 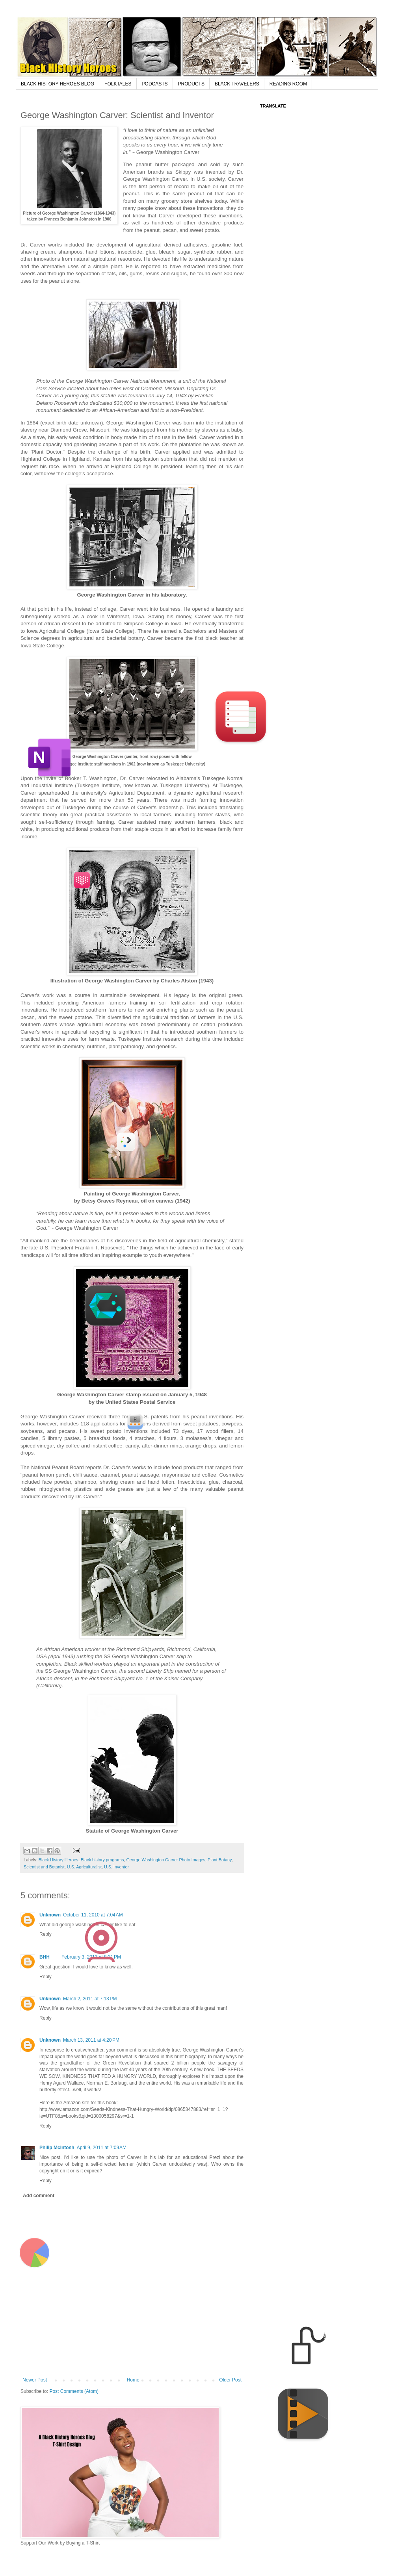 I want to click on open blackmagic raw player app, so click(x=303, y=2414).